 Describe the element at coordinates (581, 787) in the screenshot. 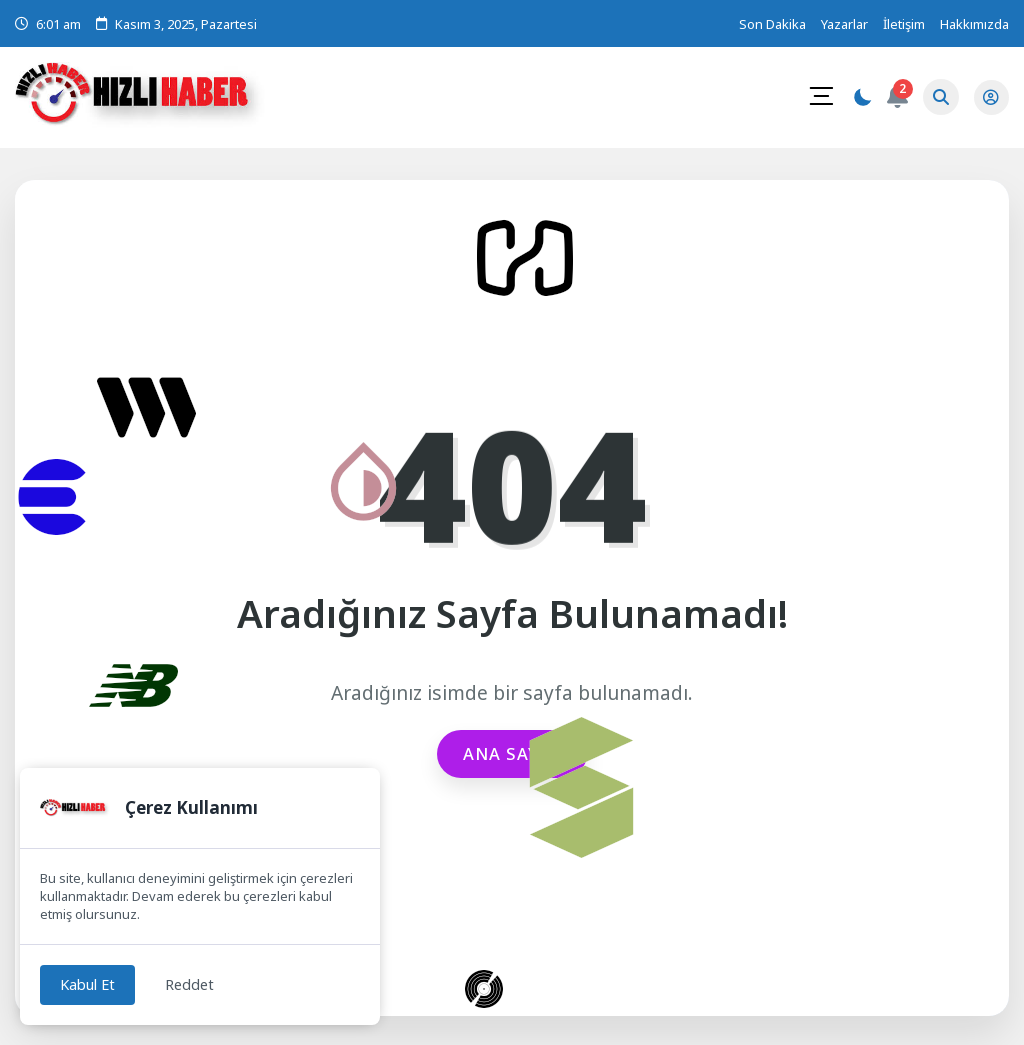

I see `open Spark AR Studio application` at that location.